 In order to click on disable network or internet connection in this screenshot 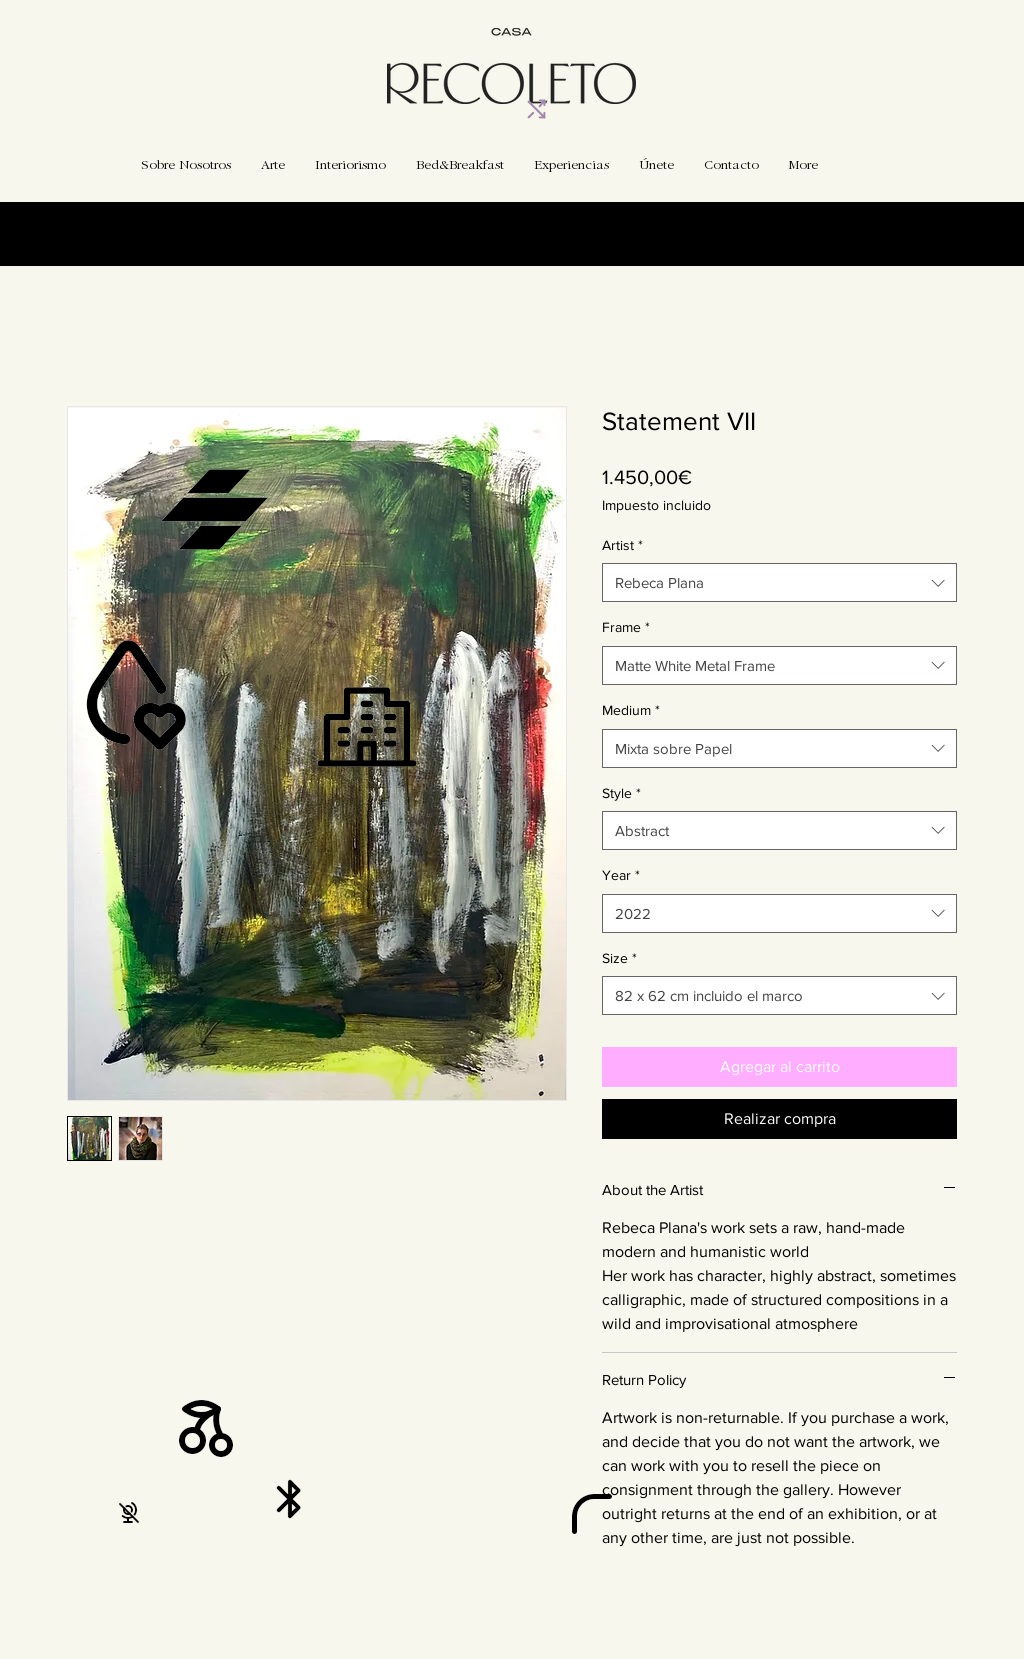, I will do `click(129, 1513)`.